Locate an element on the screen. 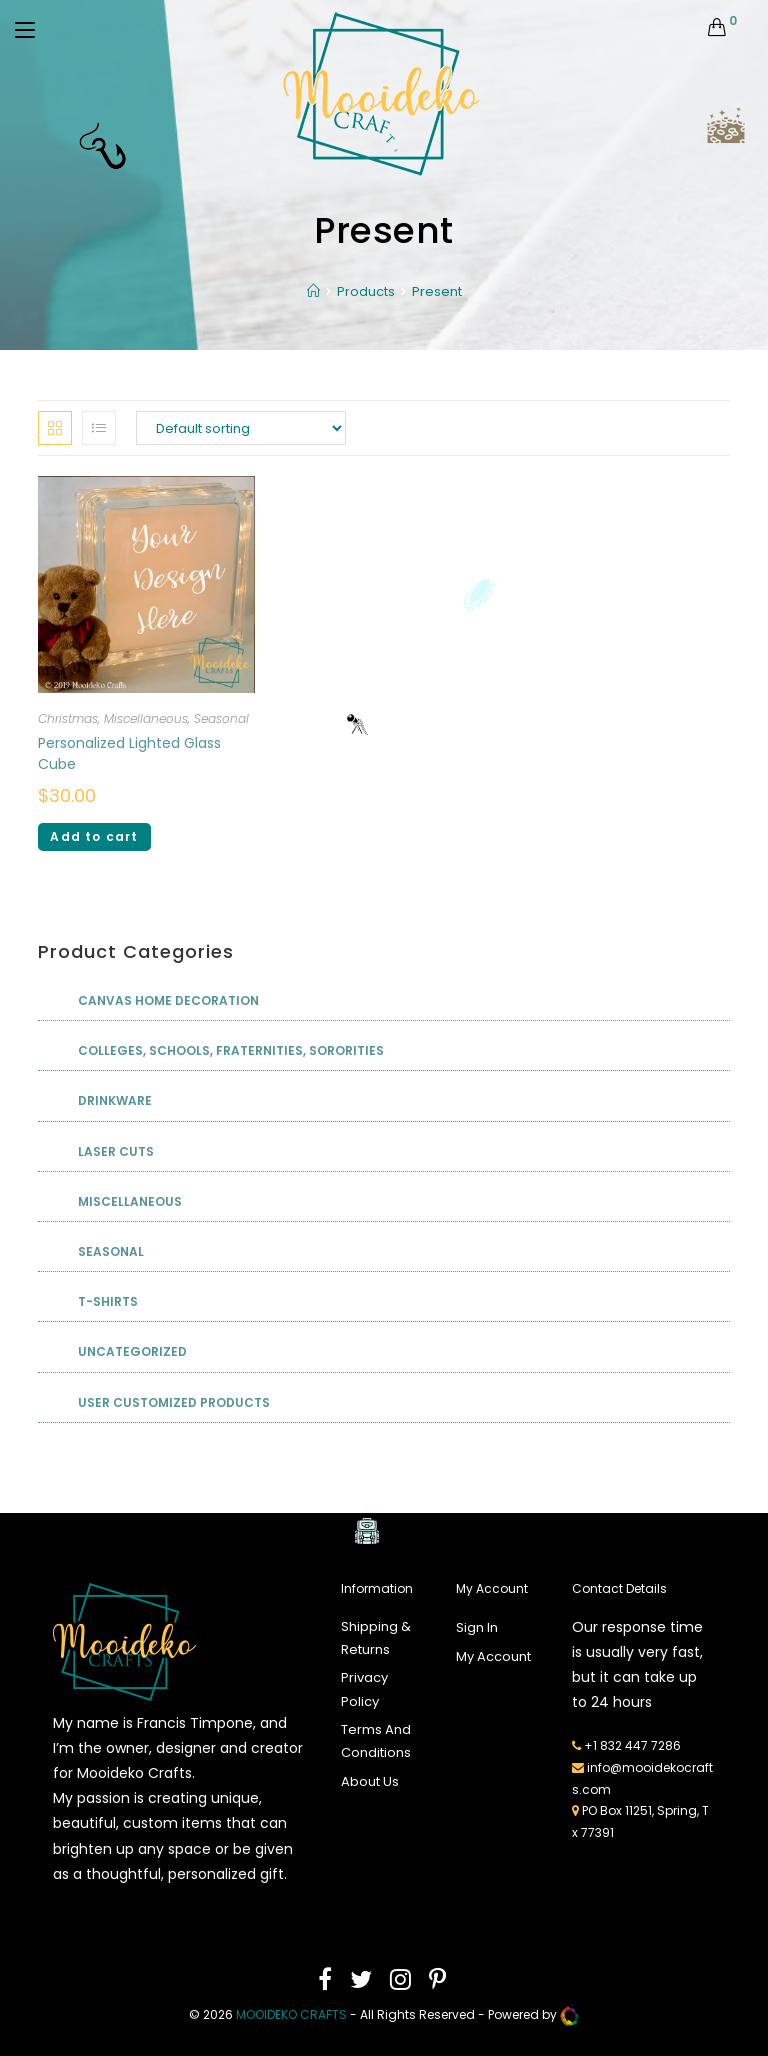 This screenshot has width=768, height=2056. access your inventory or stored items is located at coordinates (367, 1531).